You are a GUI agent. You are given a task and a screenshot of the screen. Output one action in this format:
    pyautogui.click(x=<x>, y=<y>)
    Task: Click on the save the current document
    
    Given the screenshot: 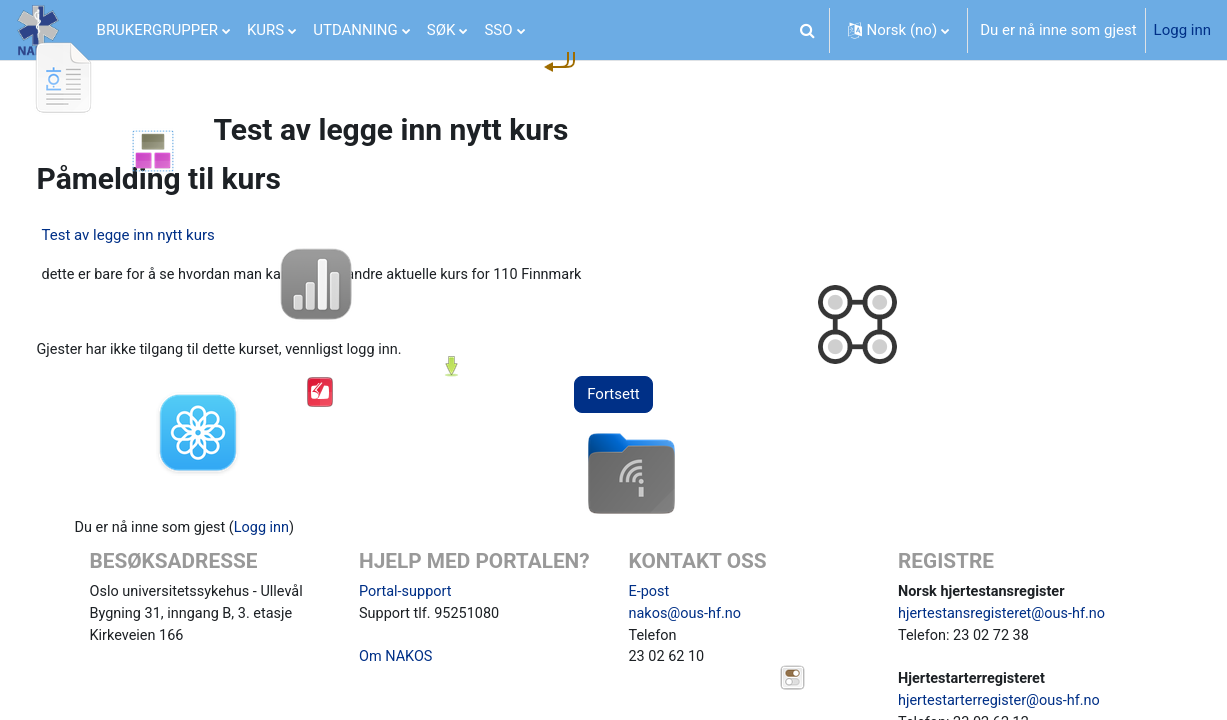 What is the action you would take?
    pyautogui.click(x=451, y=366)
    